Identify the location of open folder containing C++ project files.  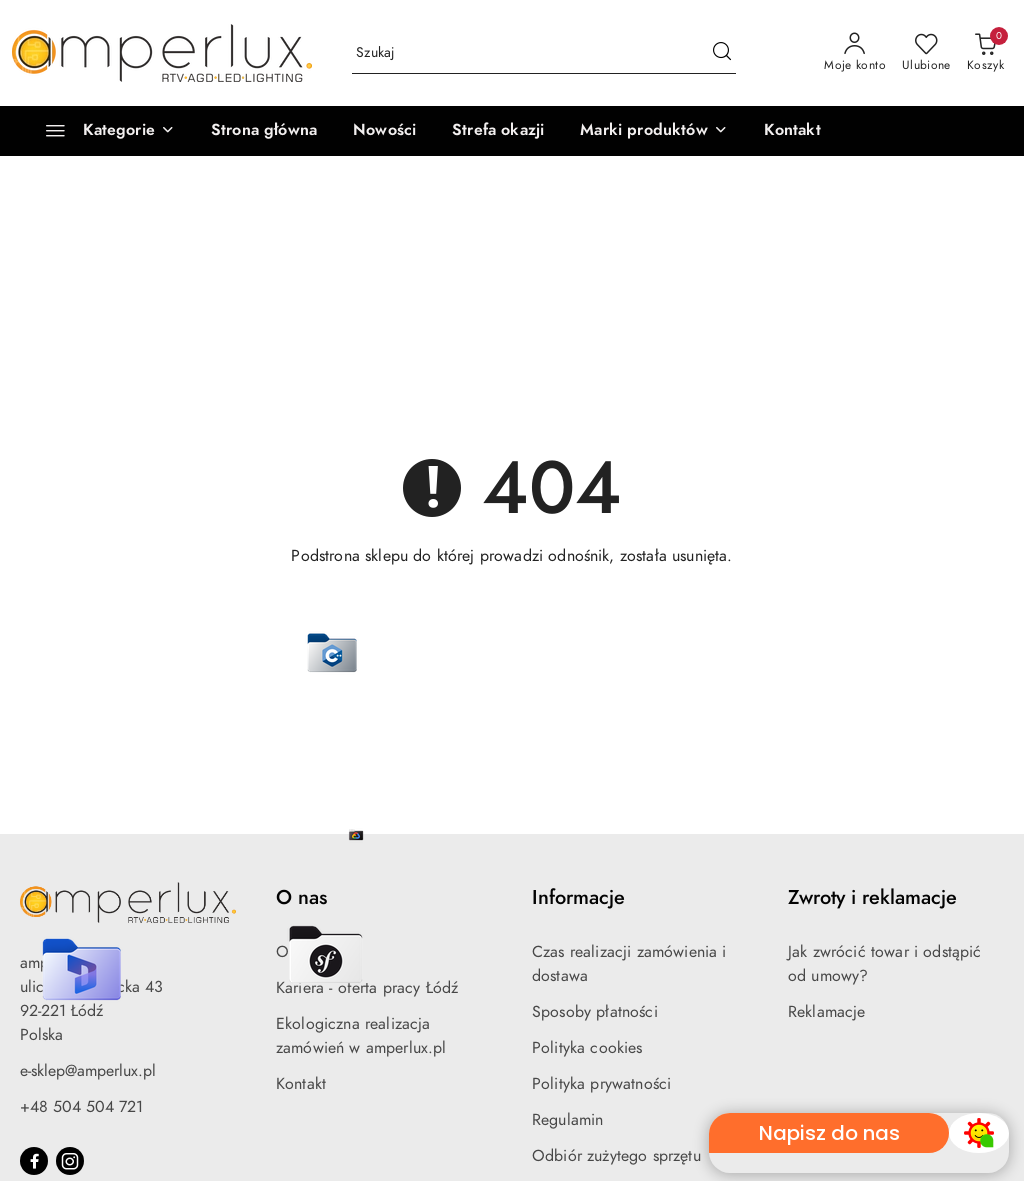
(332, 654).